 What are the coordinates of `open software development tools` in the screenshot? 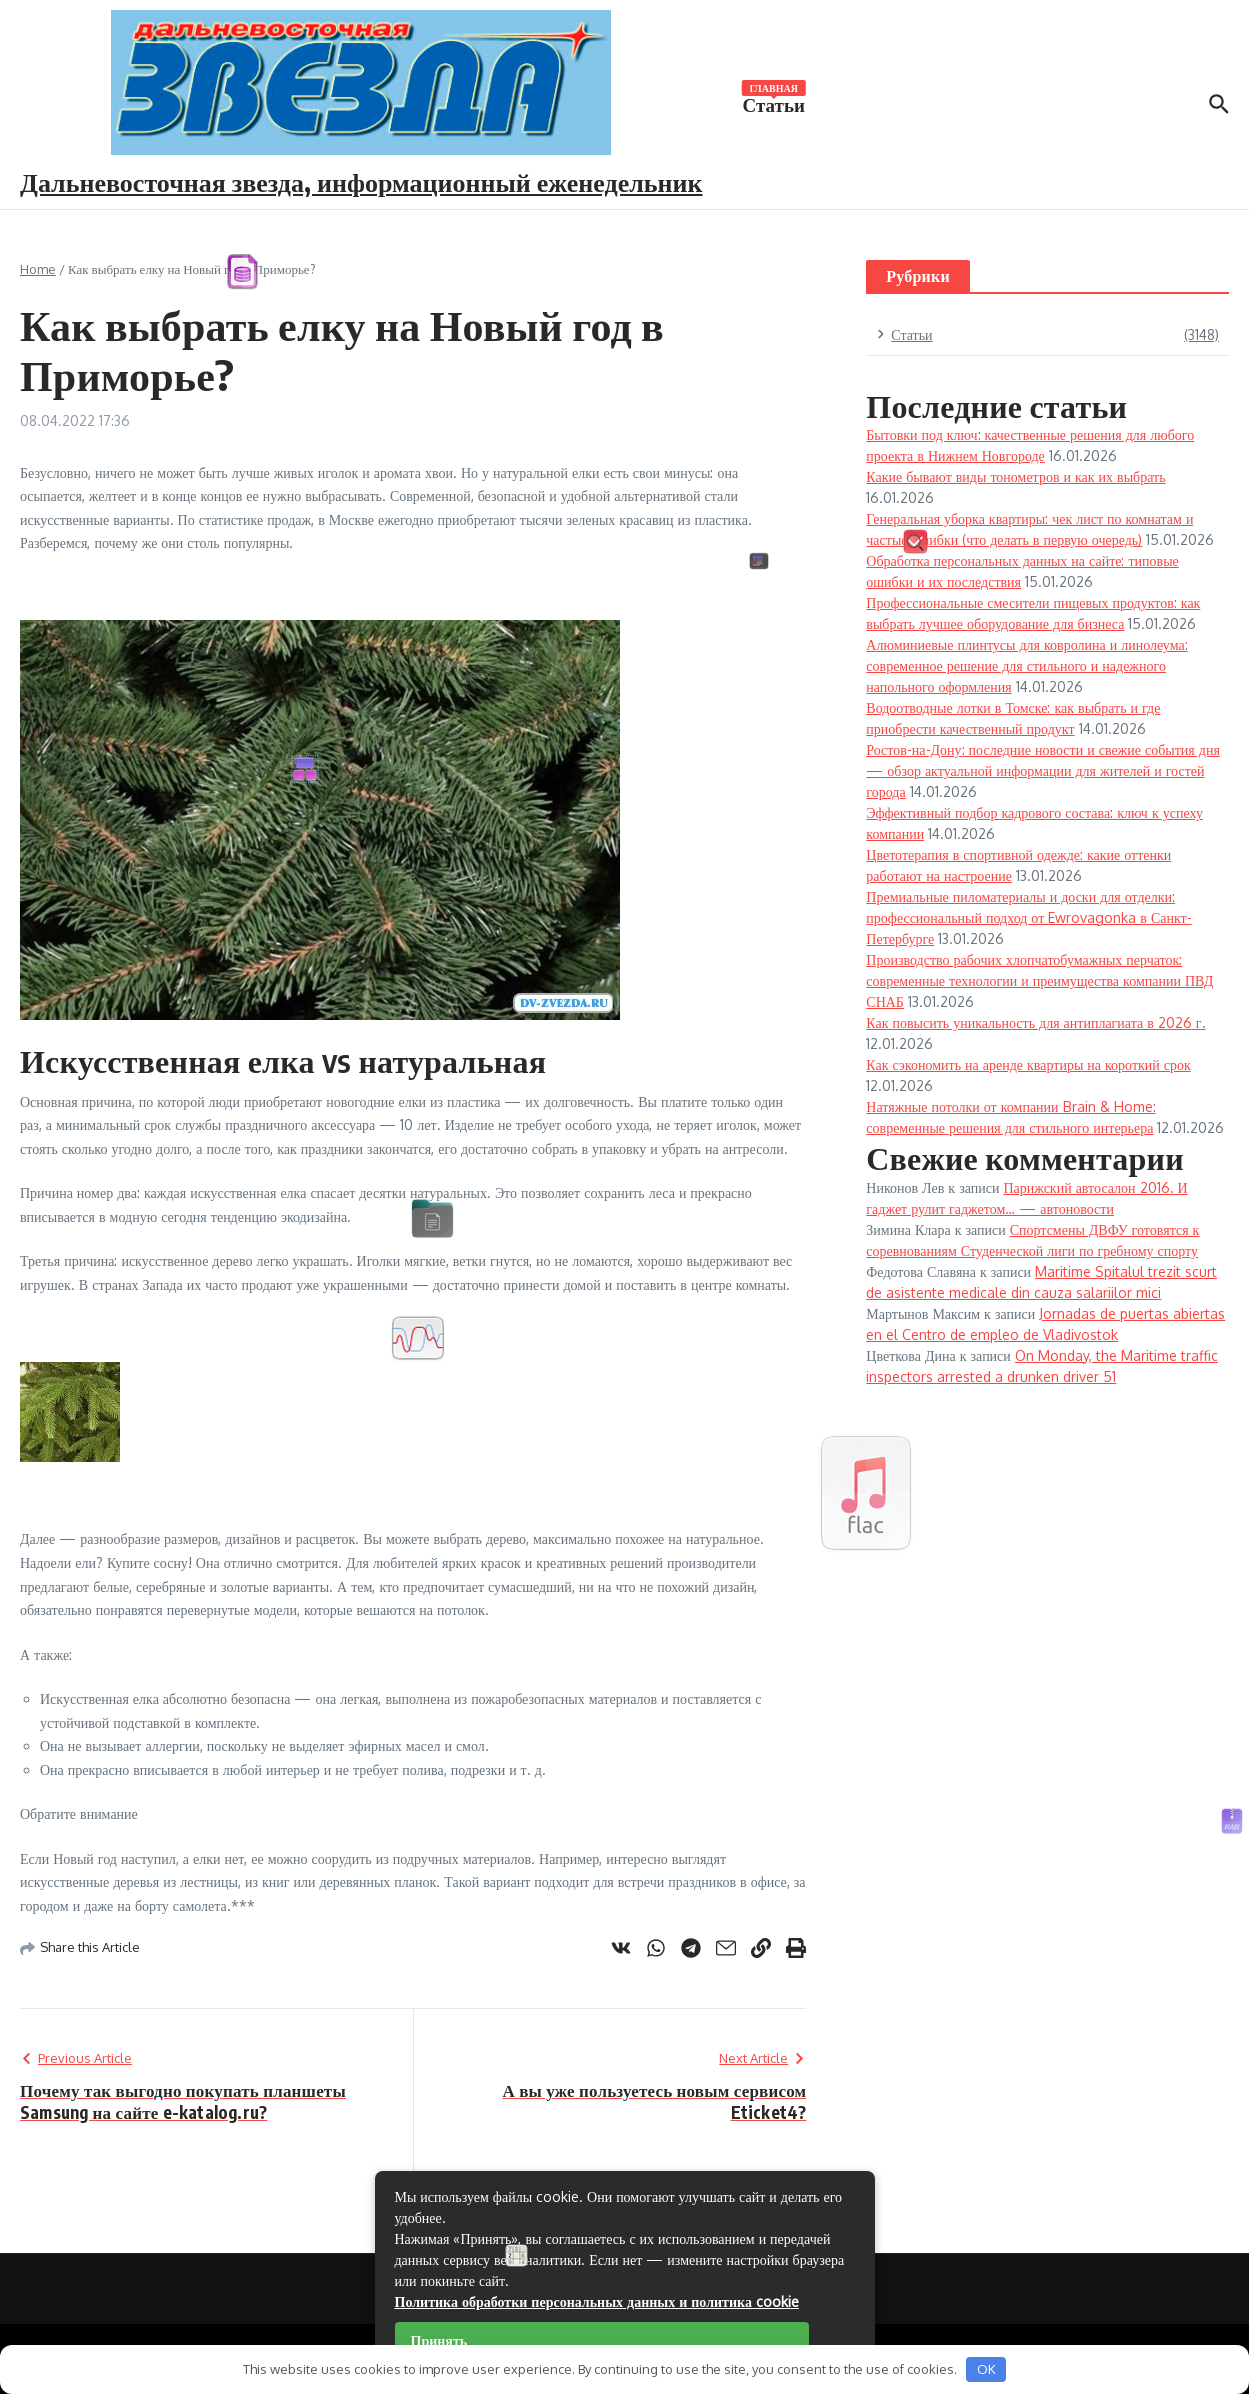 It's located at (759, 561).